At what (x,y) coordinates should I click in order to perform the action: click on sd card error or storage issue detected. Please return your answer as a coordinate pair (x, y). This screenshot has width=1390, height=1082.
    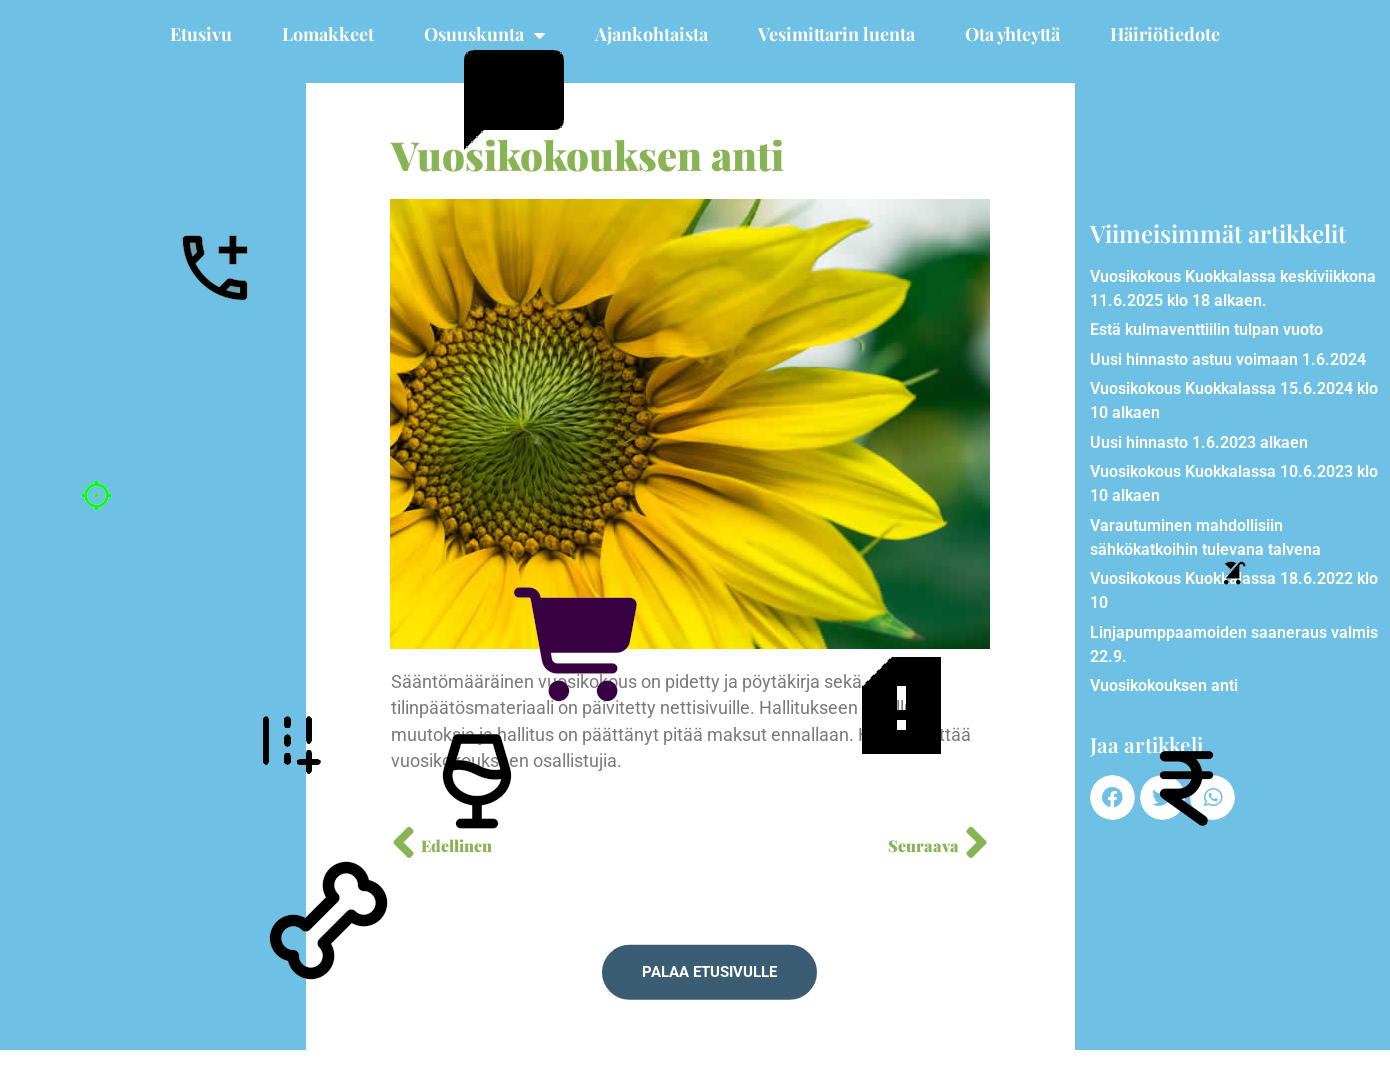
    Looking at the image, I should click on (901, 705).